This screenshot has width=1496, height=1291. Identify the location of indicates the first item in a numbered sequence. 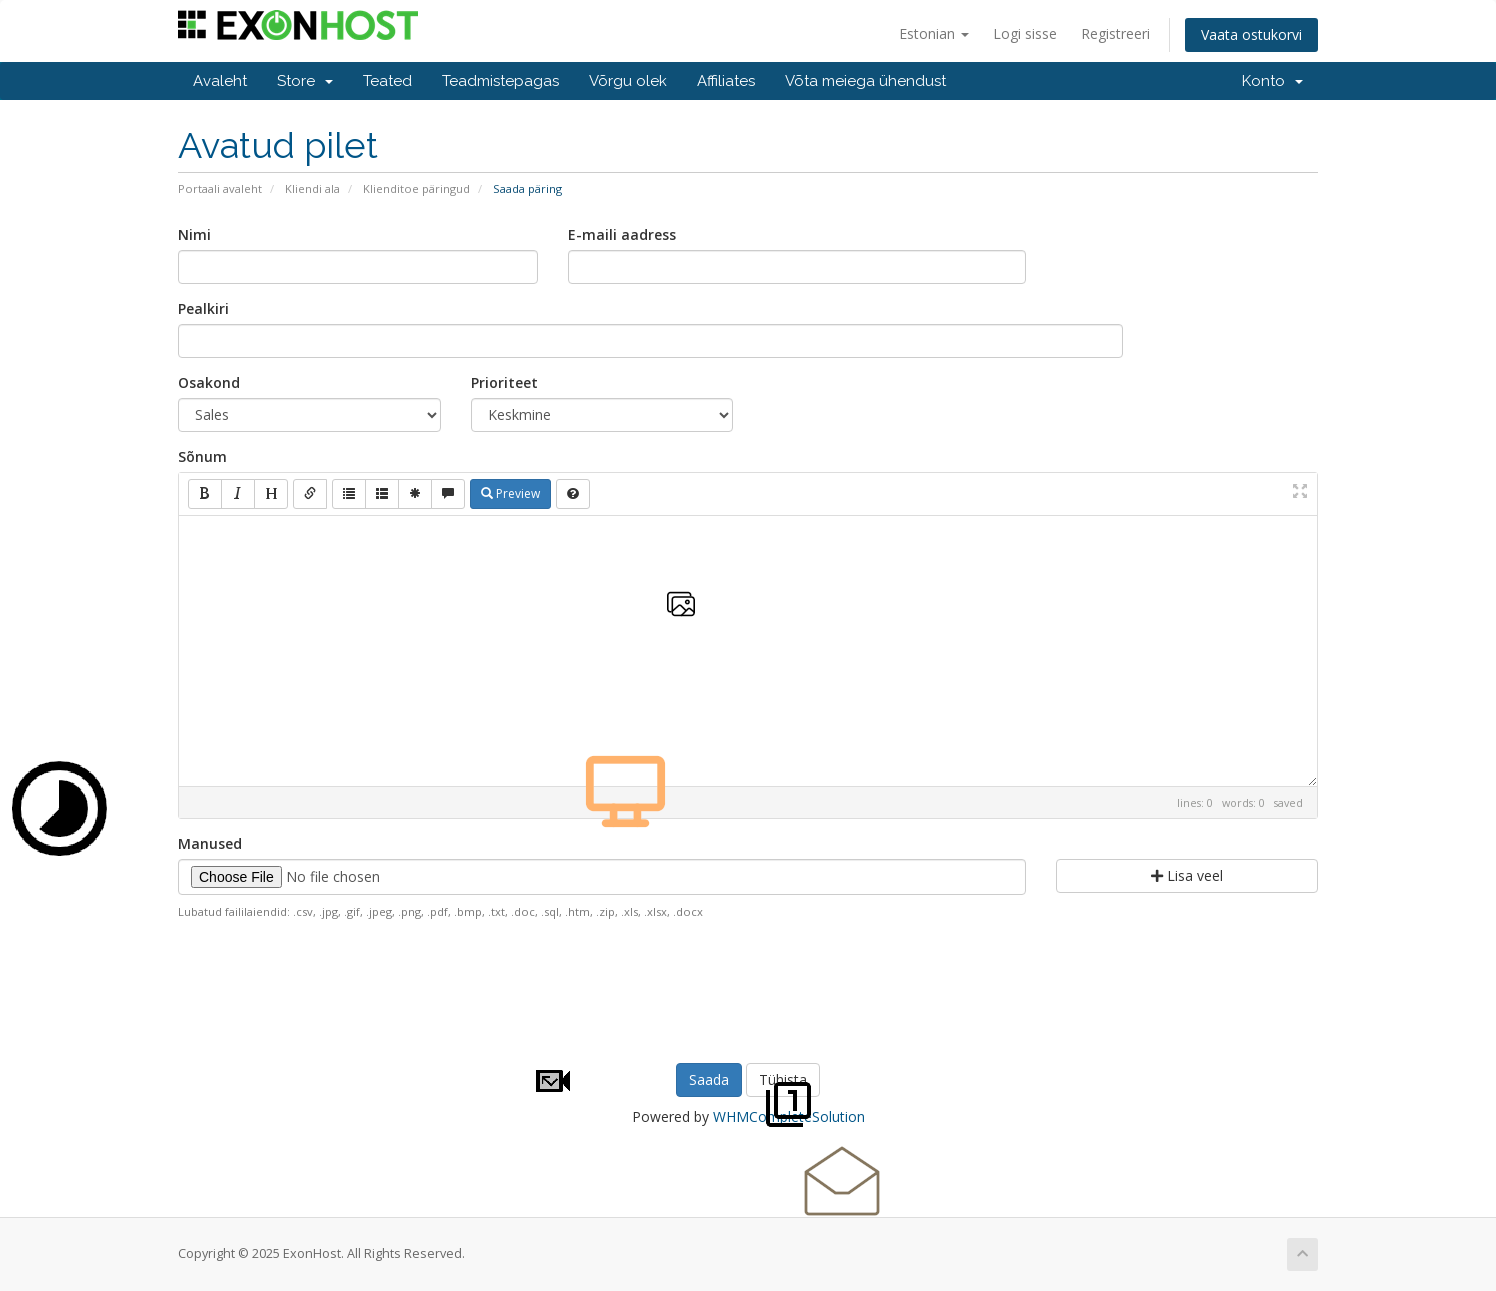
(788, 1104).